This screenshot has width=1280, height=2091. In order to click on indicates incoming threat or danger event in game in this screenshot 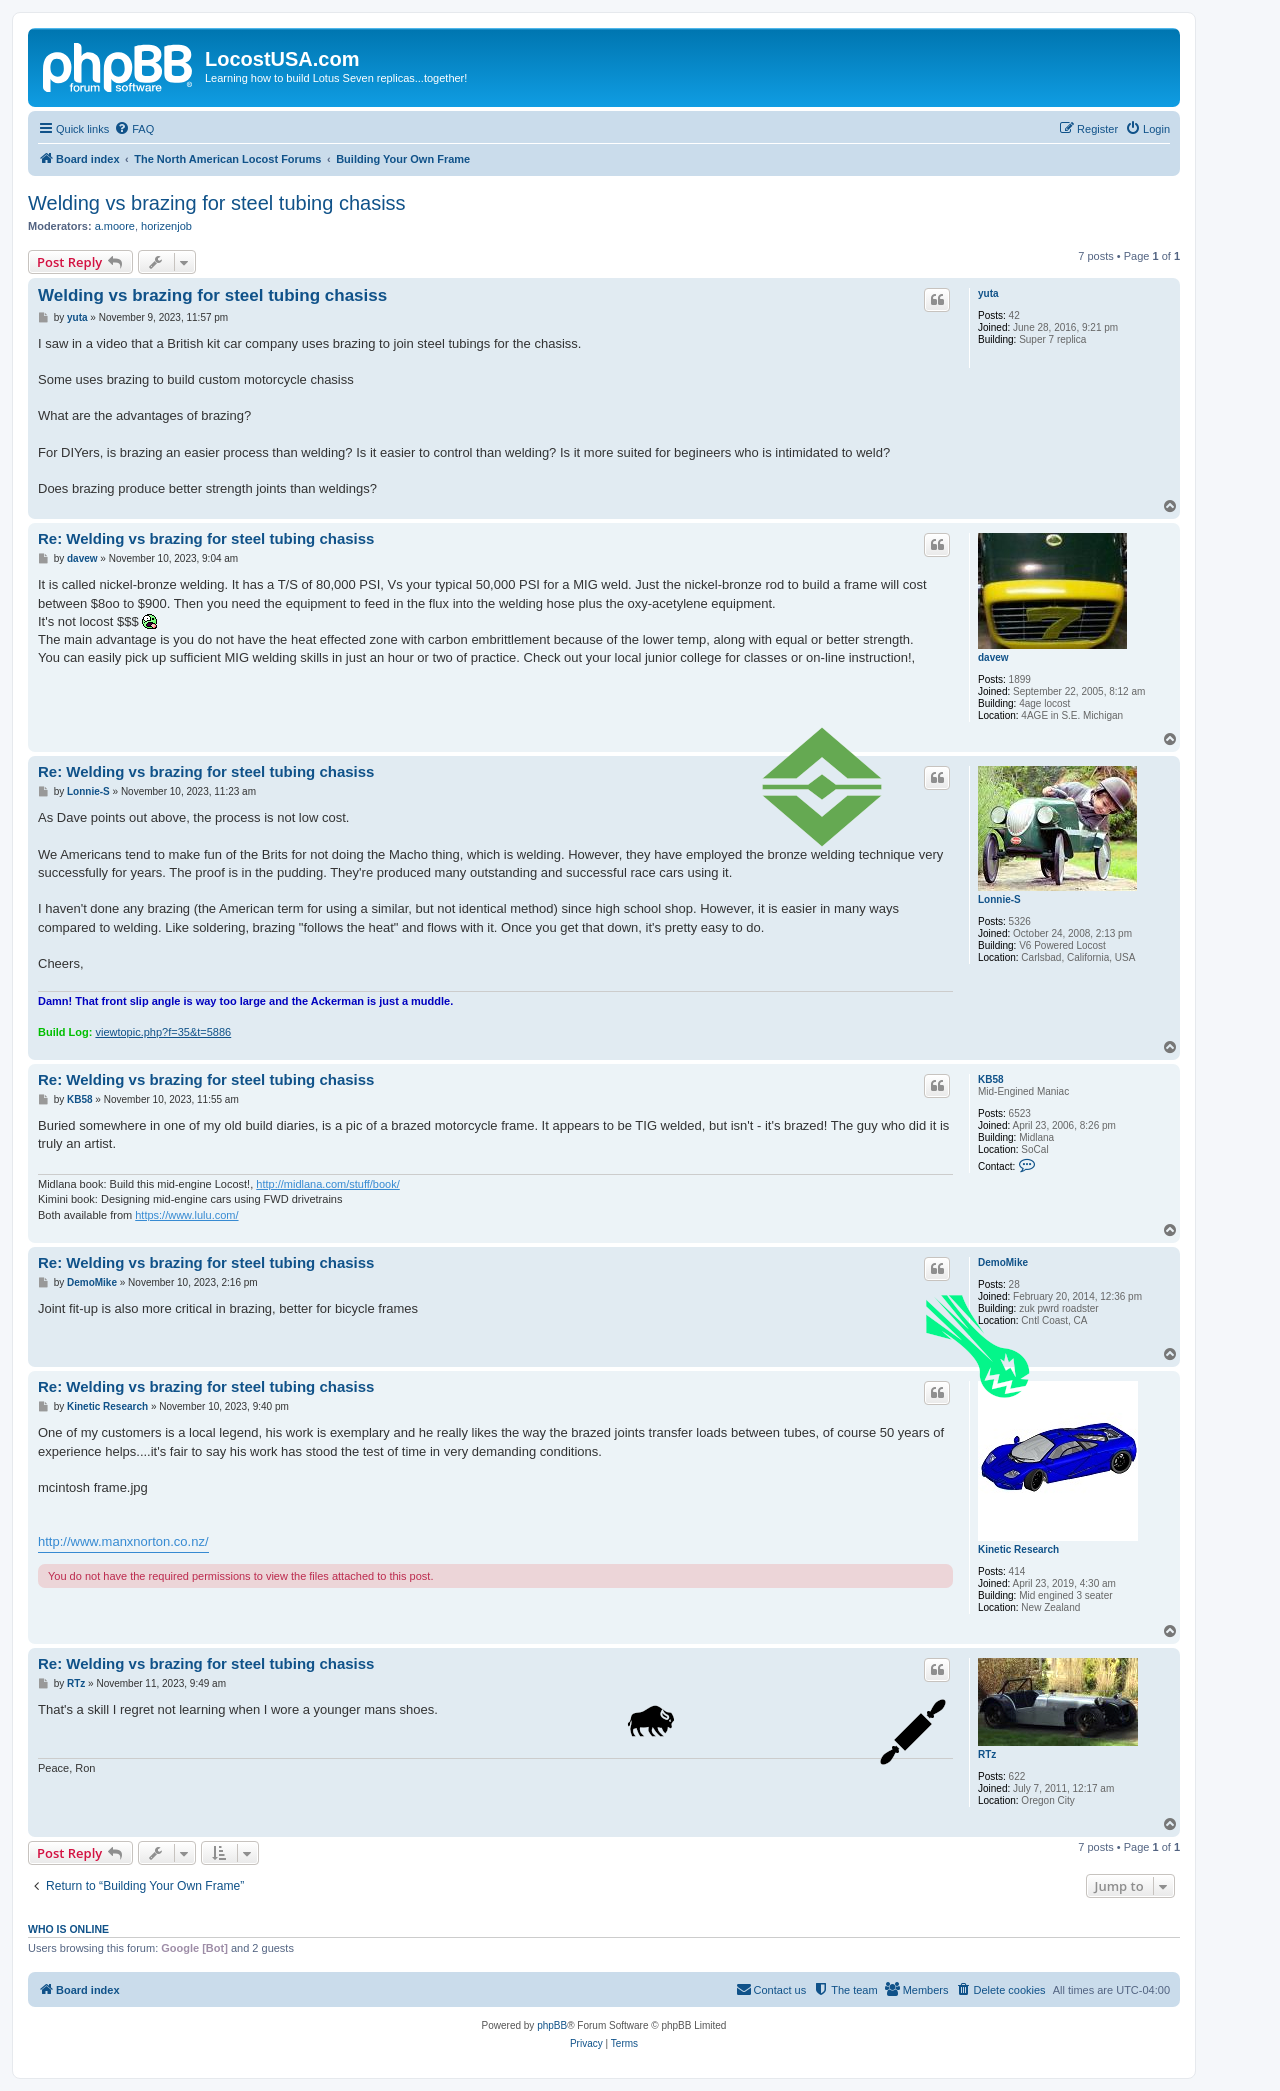, I will do `click(978, 1347)`.